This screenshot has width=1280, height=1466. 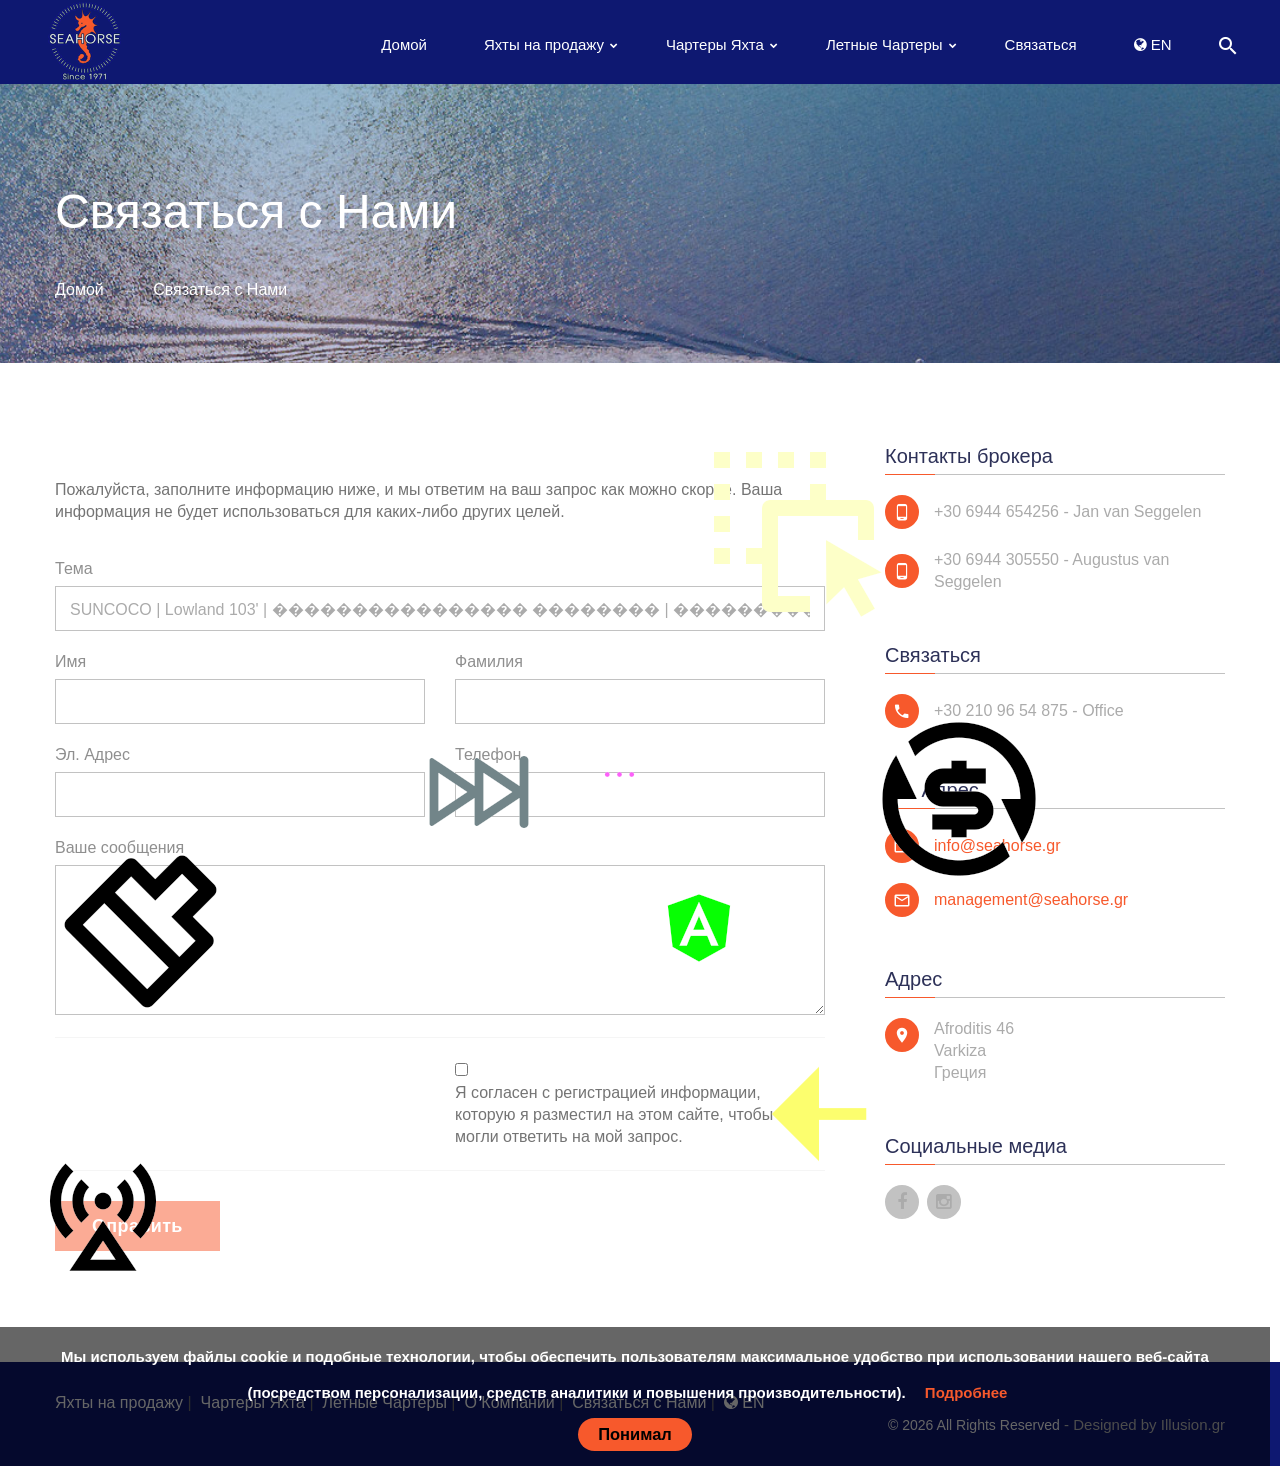 What do you see at coordinates (819, 1114) in the screenshot?
I see `go back to the previous screen` at bounding box center [819, 1114].